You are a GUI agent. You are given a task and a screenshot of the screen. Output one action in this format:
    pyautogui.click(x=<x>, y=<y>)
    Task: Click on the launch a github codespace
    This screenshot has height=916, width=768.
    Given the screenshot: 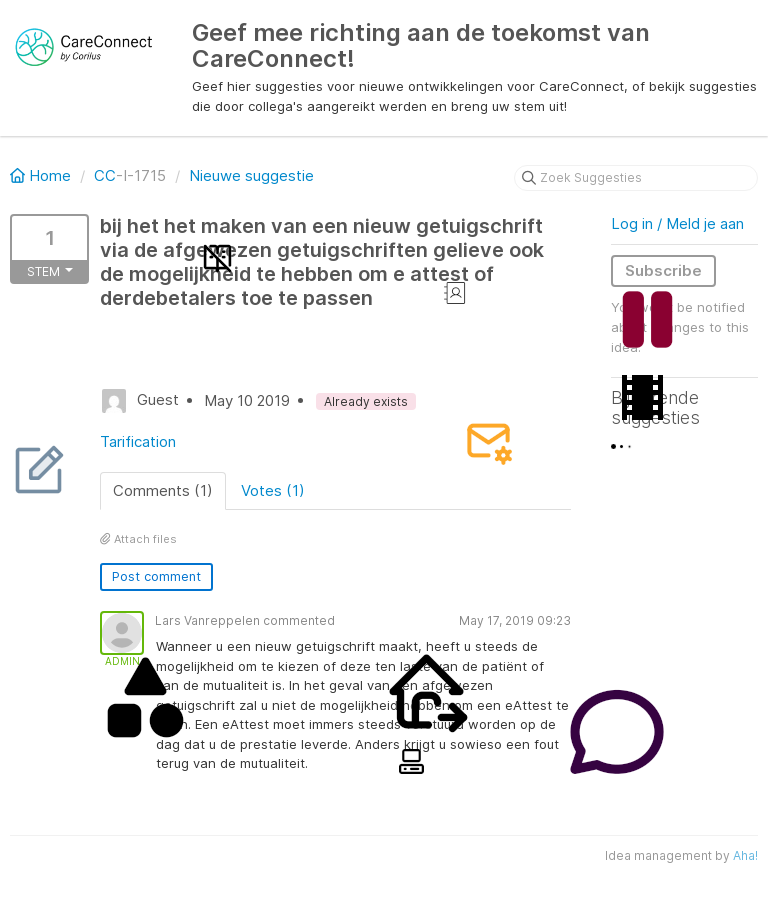 What is the action you would take?
    pyautogui.click(x=411, y=761)
    